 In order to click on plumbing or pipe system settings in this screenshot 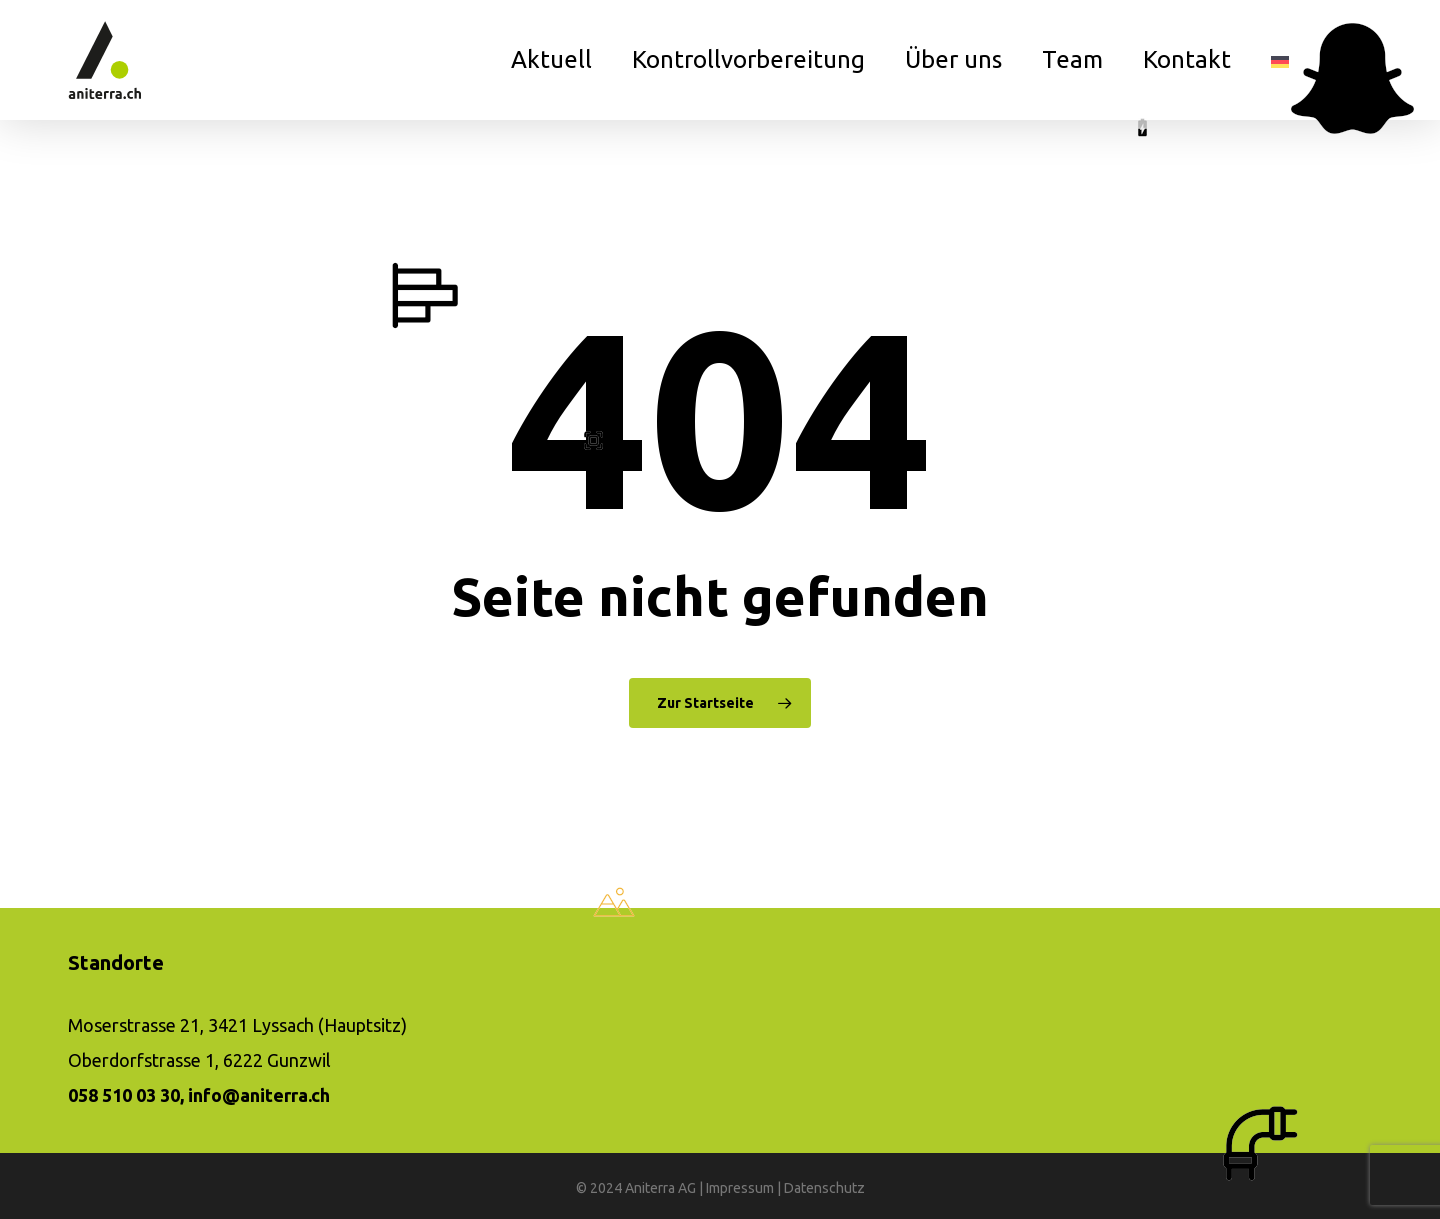, I will do `click(1257, 1140)`.